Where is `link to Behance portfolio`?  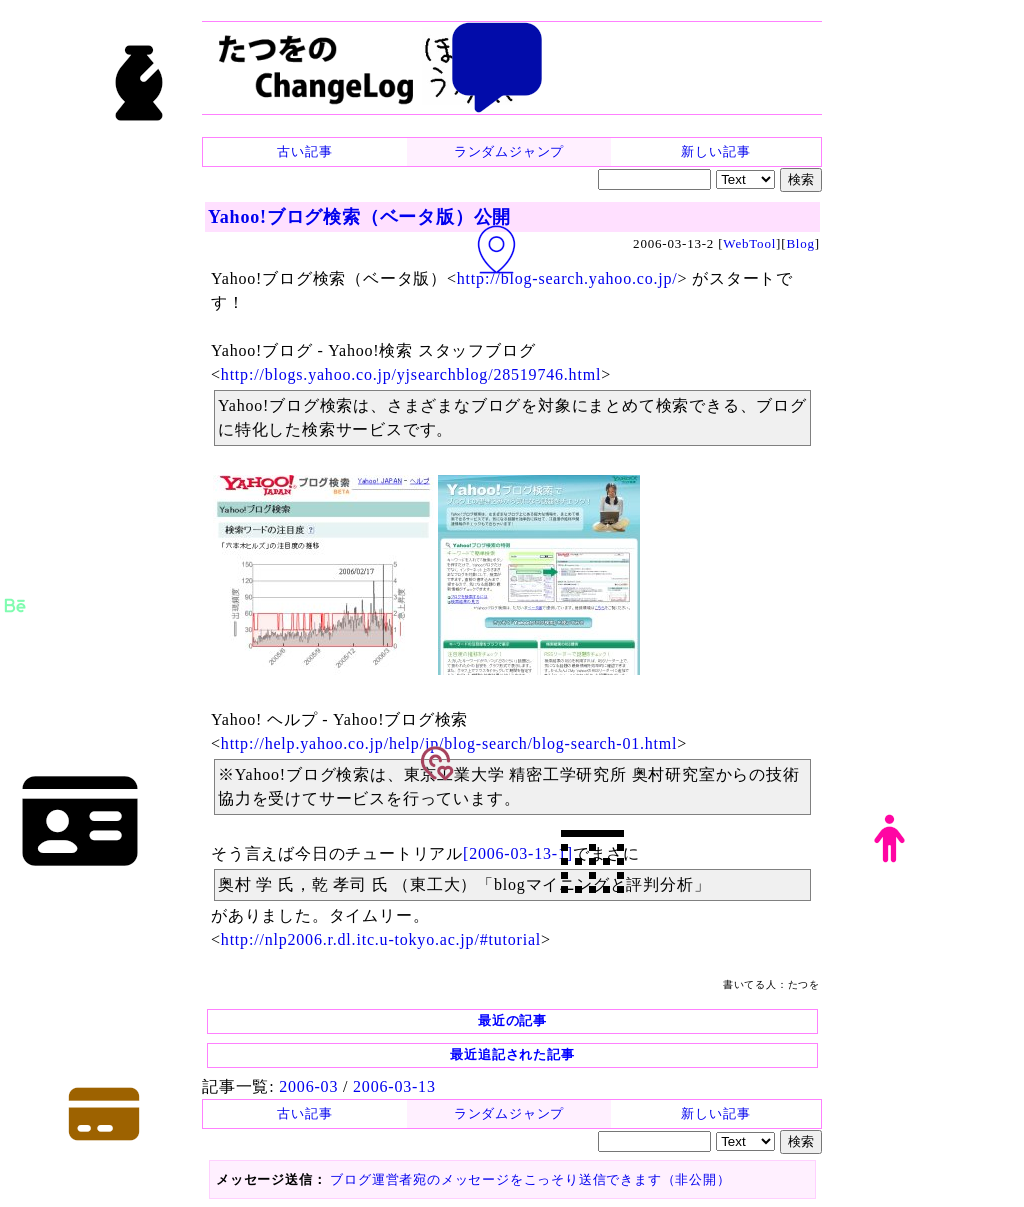 link to Behance portfolio is located at coordinates (14, 605).